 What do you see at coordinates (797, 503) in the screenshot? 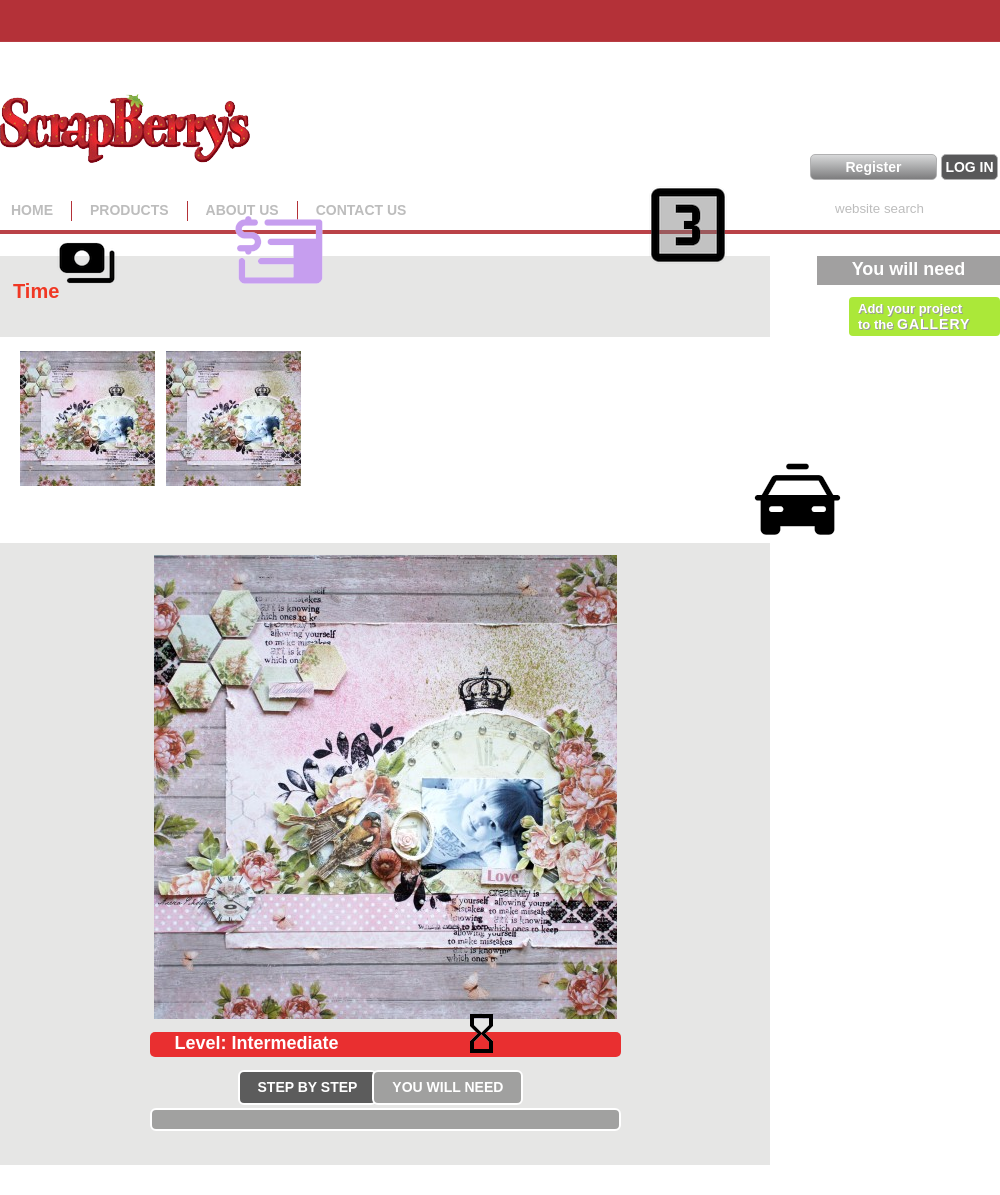
I see `indicates police or emergency services` at bounding box center [797, 503].